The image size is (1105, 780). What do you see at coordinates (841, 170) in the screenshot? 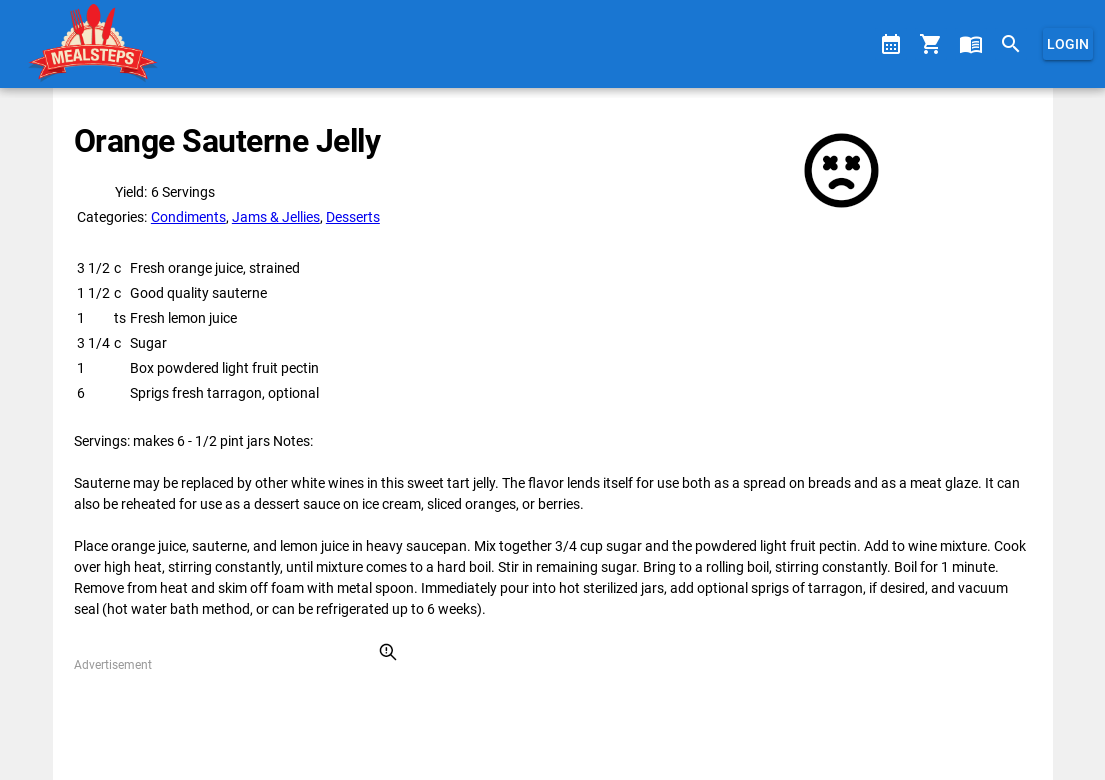
I see `indicates an error or system failure` at bounding box center [841, 170].